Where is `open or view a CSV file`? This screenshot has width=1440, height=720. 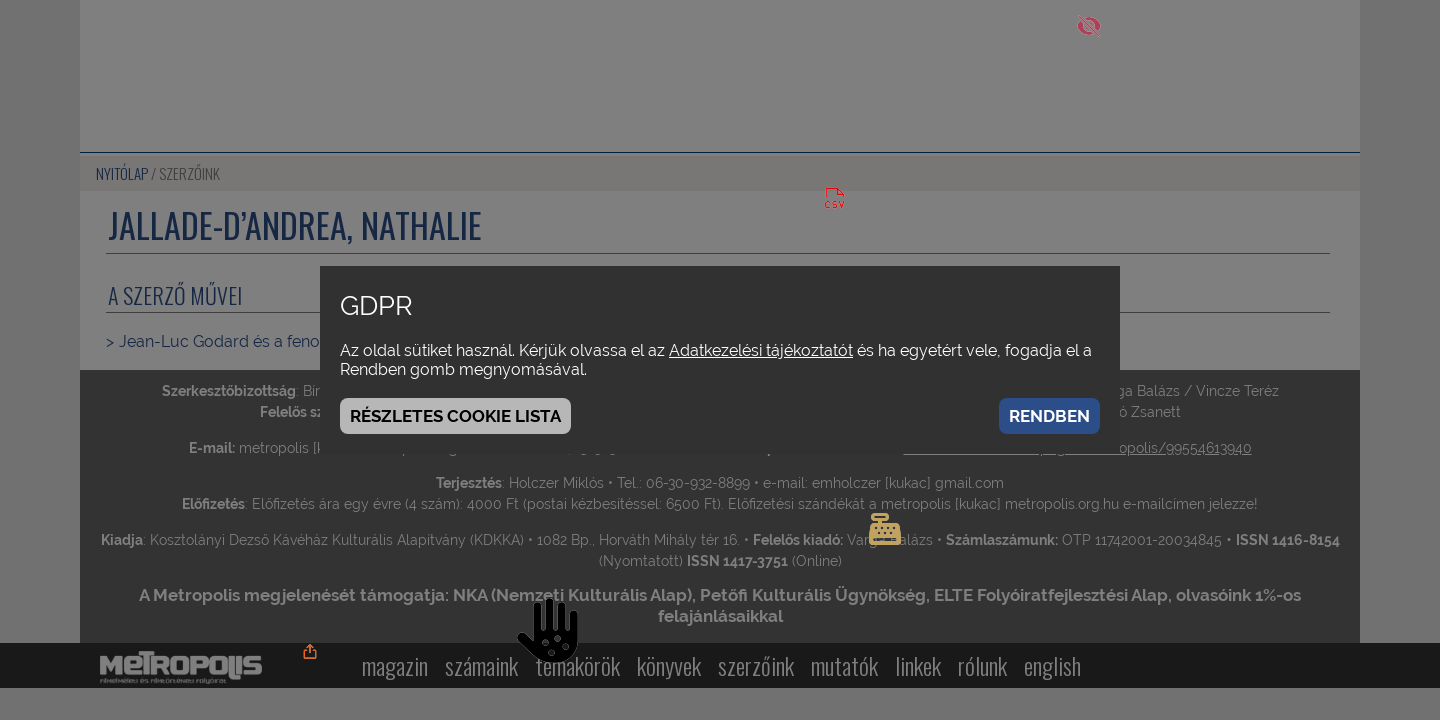
open or view a CSV file is located at coordinates (835, 199).